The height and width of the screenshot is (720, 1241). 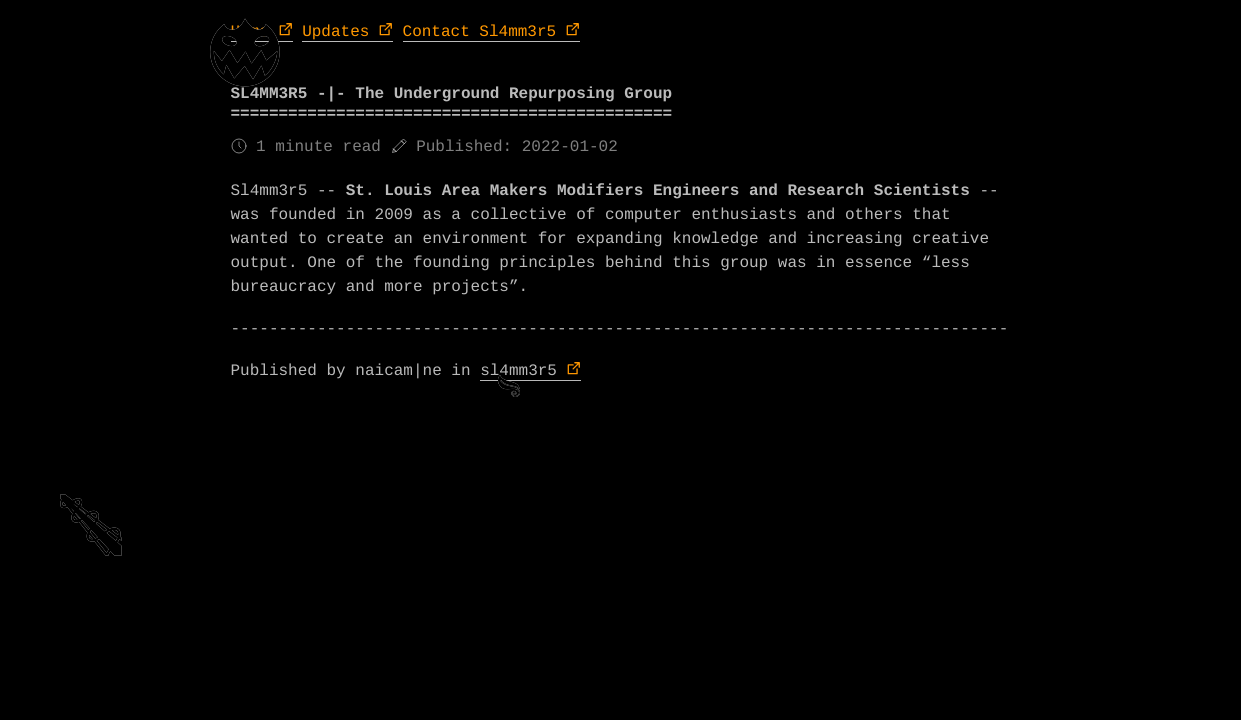 What do you see at coordinates (245, 54) in the screenshot?
I see `access halloween or seasonal themed content` at bounding box center [245, 54].